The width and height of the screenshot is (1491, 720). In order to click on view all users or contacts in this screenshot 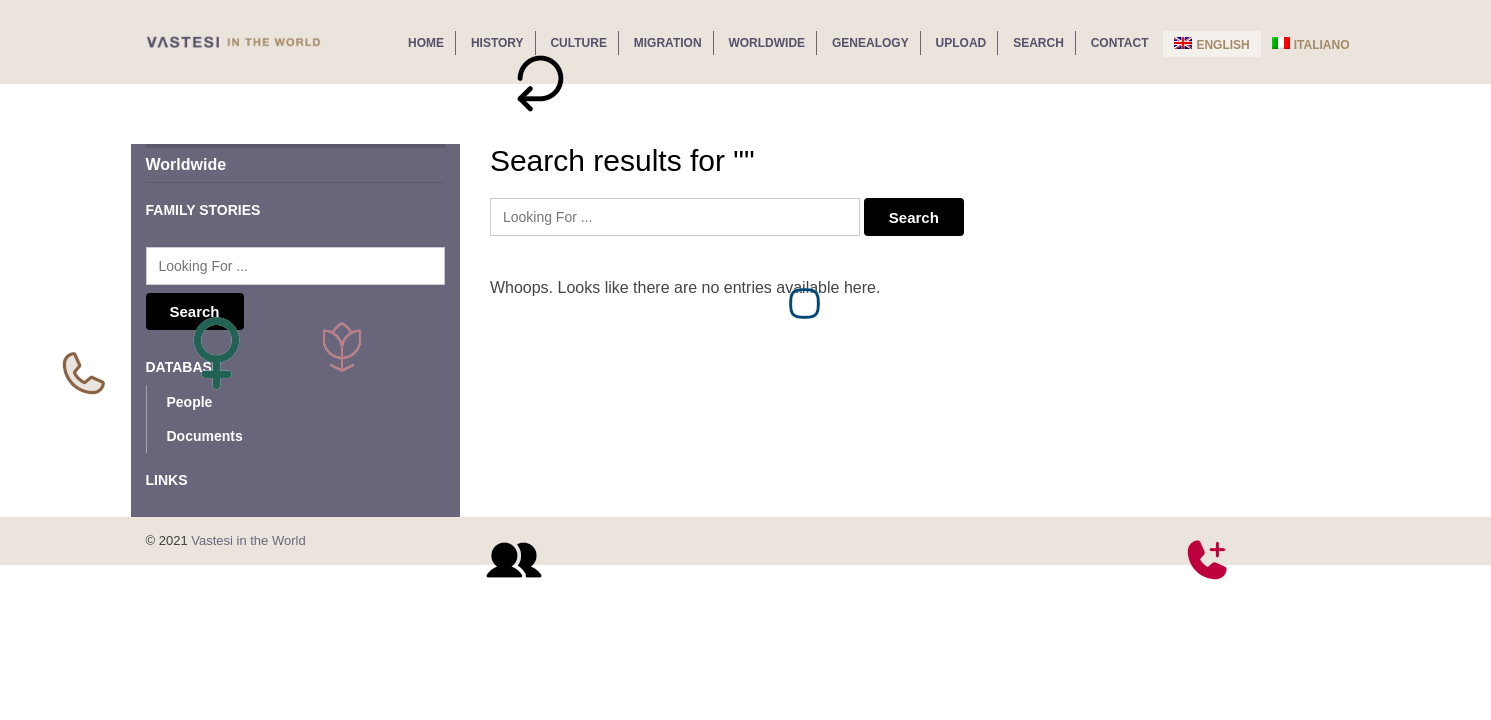, I will do `click(514, 560)`.